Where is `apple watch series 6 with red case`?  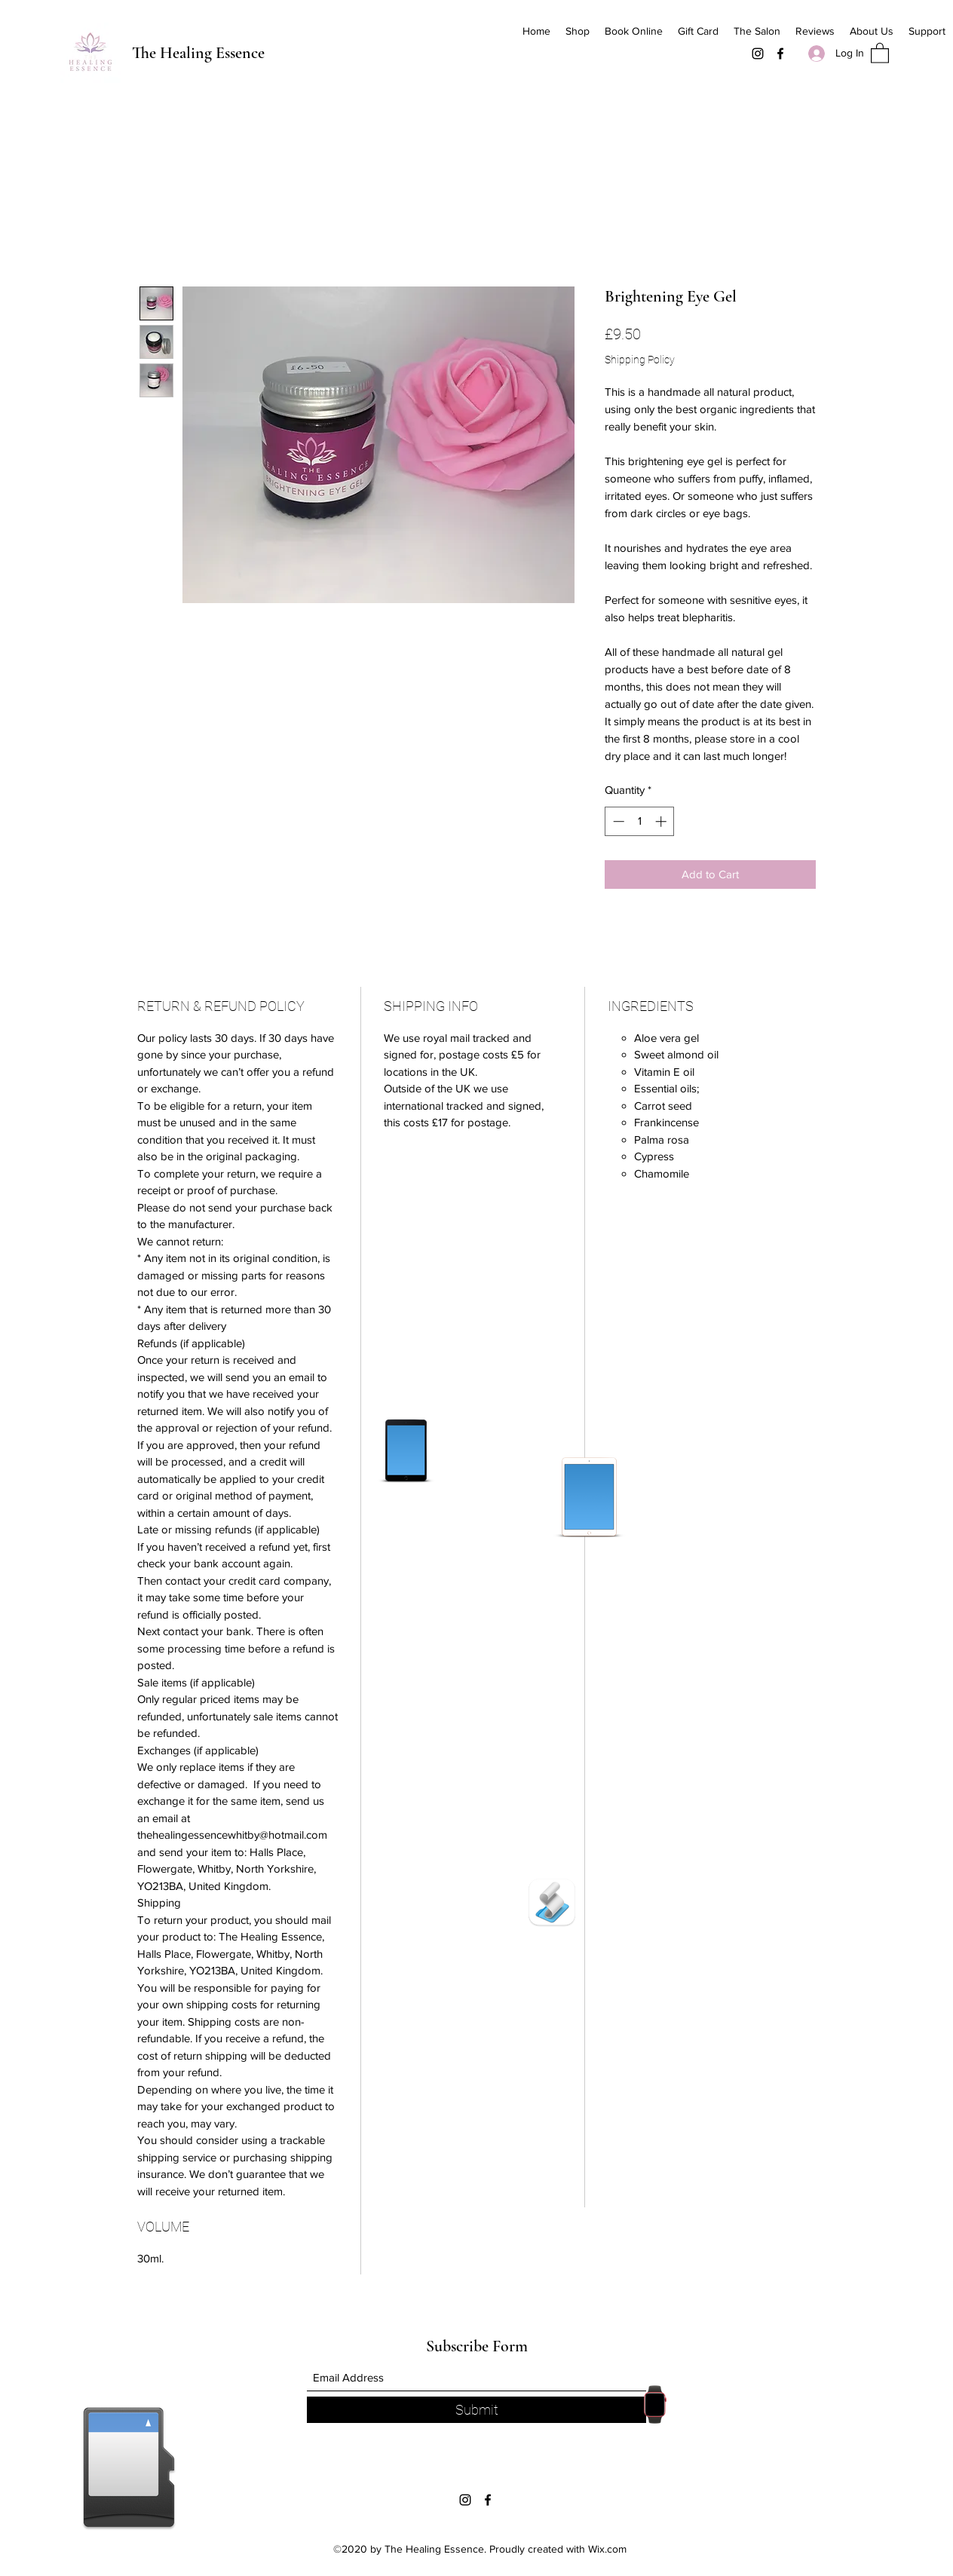 apple watch series 6 with red case is located at coordinates (654, 2404).